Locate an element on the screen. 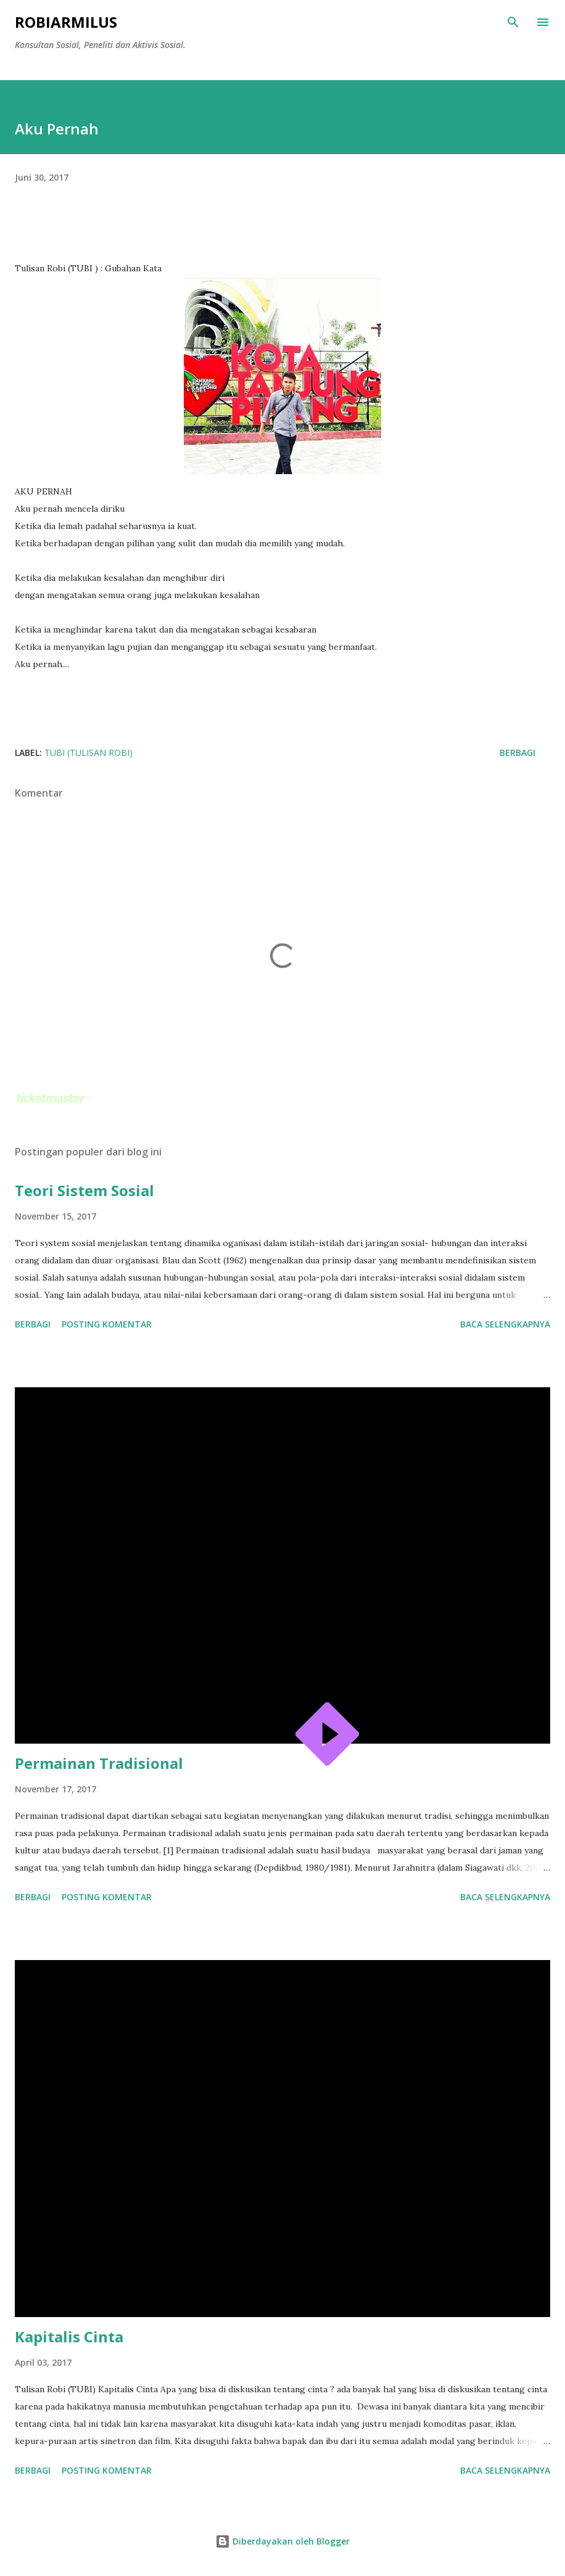  open Stremio media streaming app is located at coordinates (327, 1734).